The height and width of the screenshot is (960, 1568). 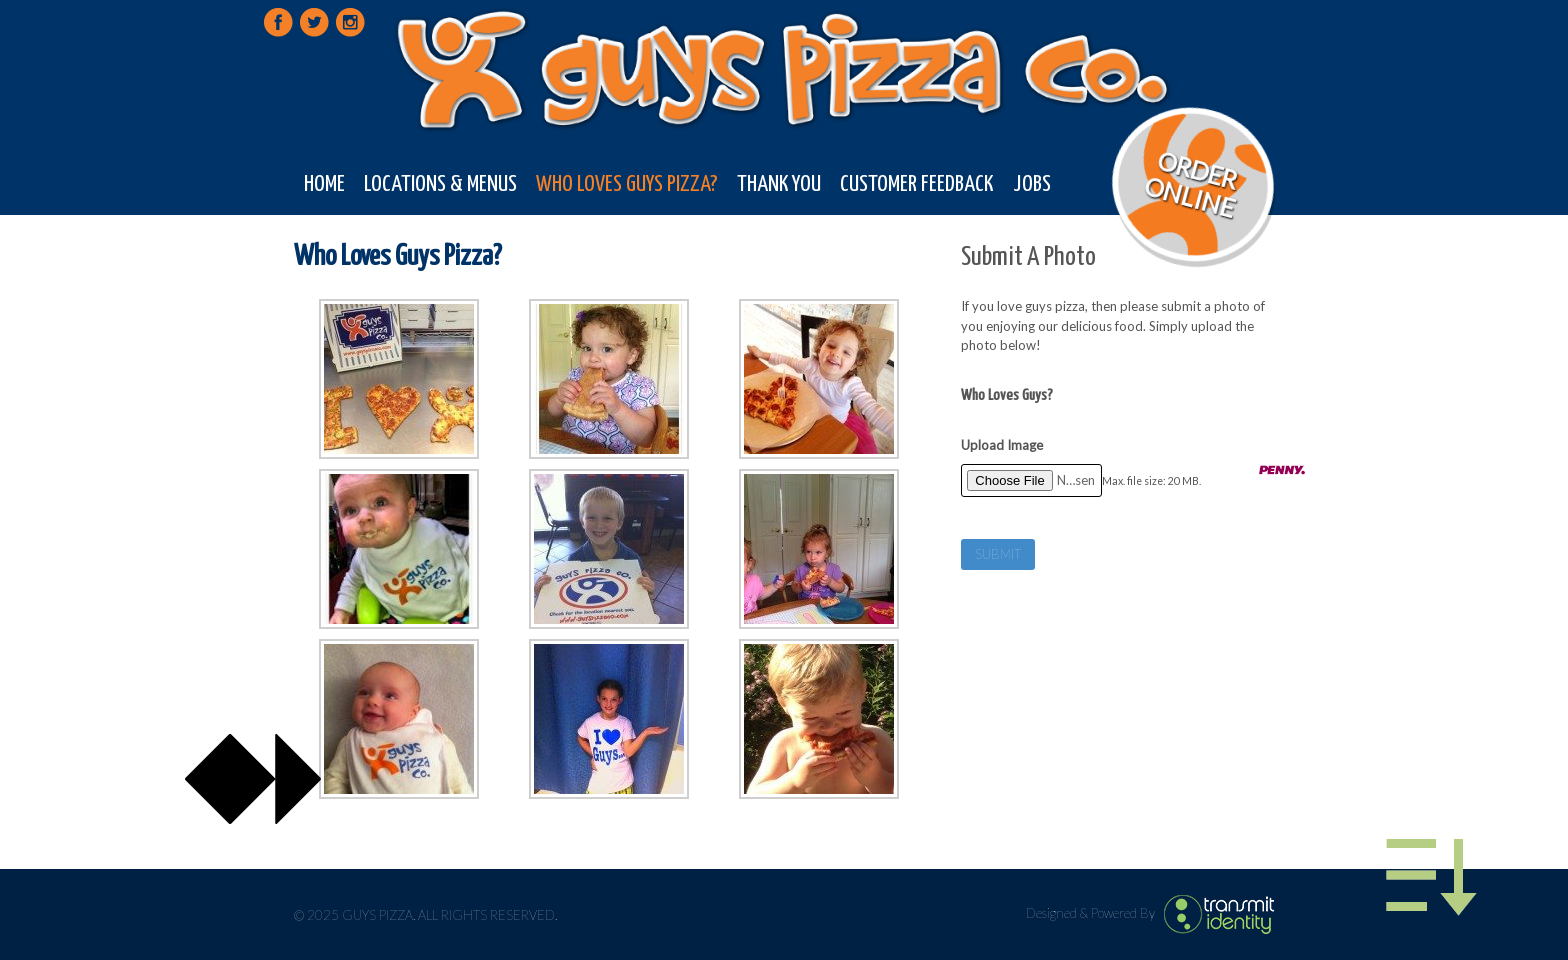 I want to click on open the Penny app or website, so click(x=1282, y=470).